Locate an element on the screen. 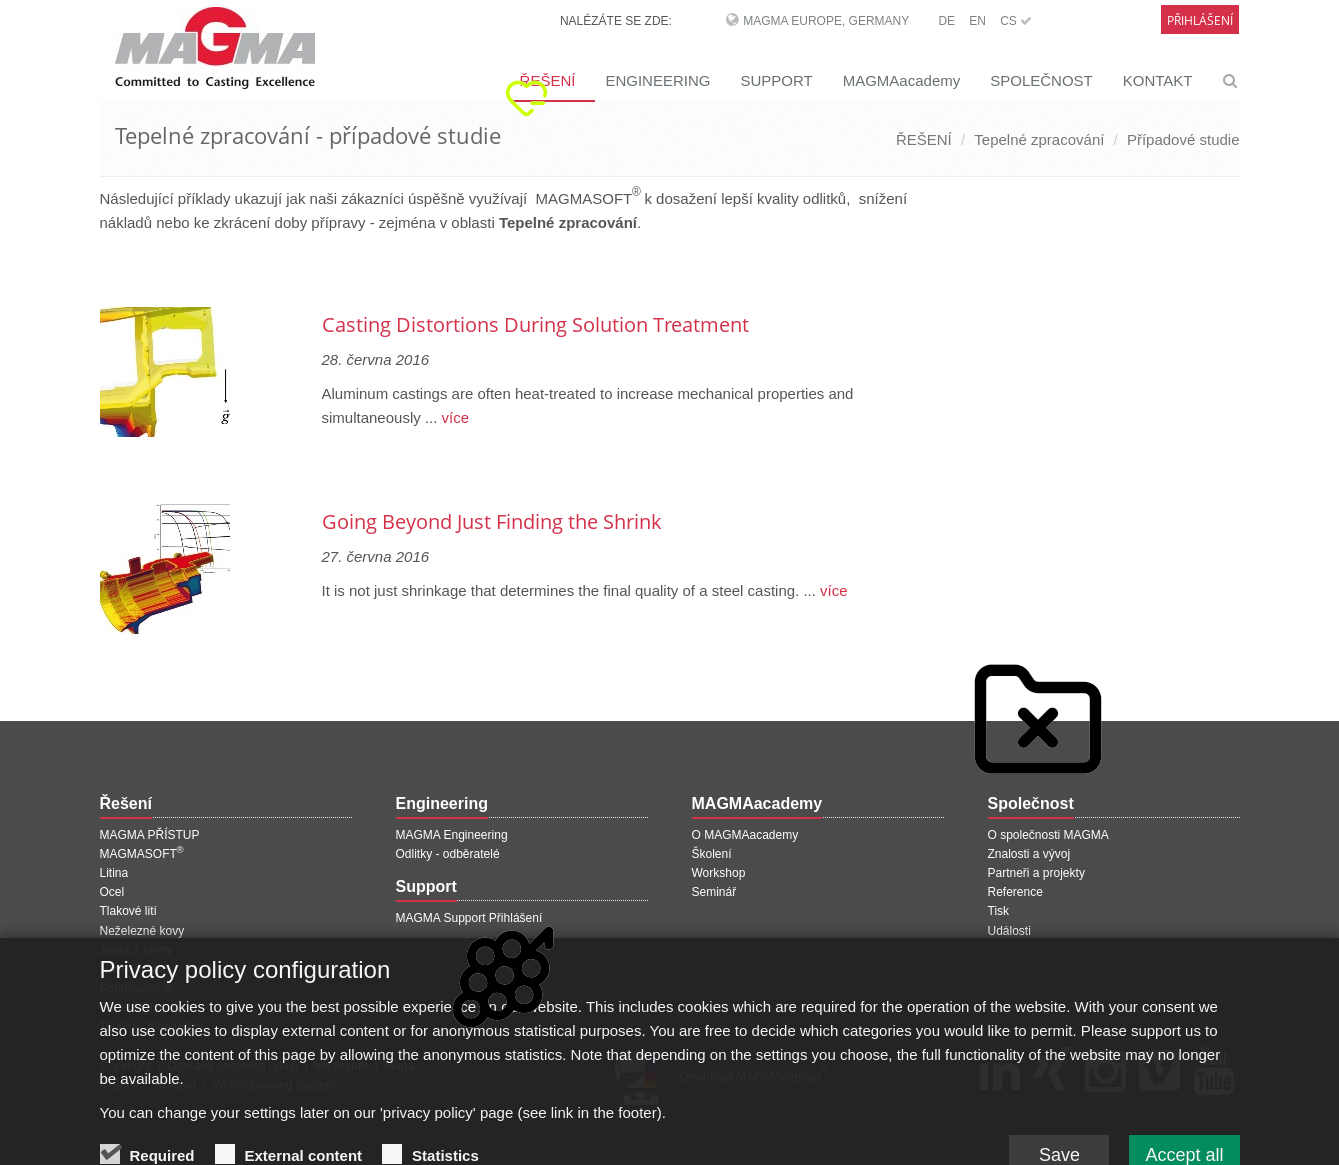 Image resolution: width=1339 pixels, height=1165 pixels. remove from favorites is located at coordinates (526, 97).